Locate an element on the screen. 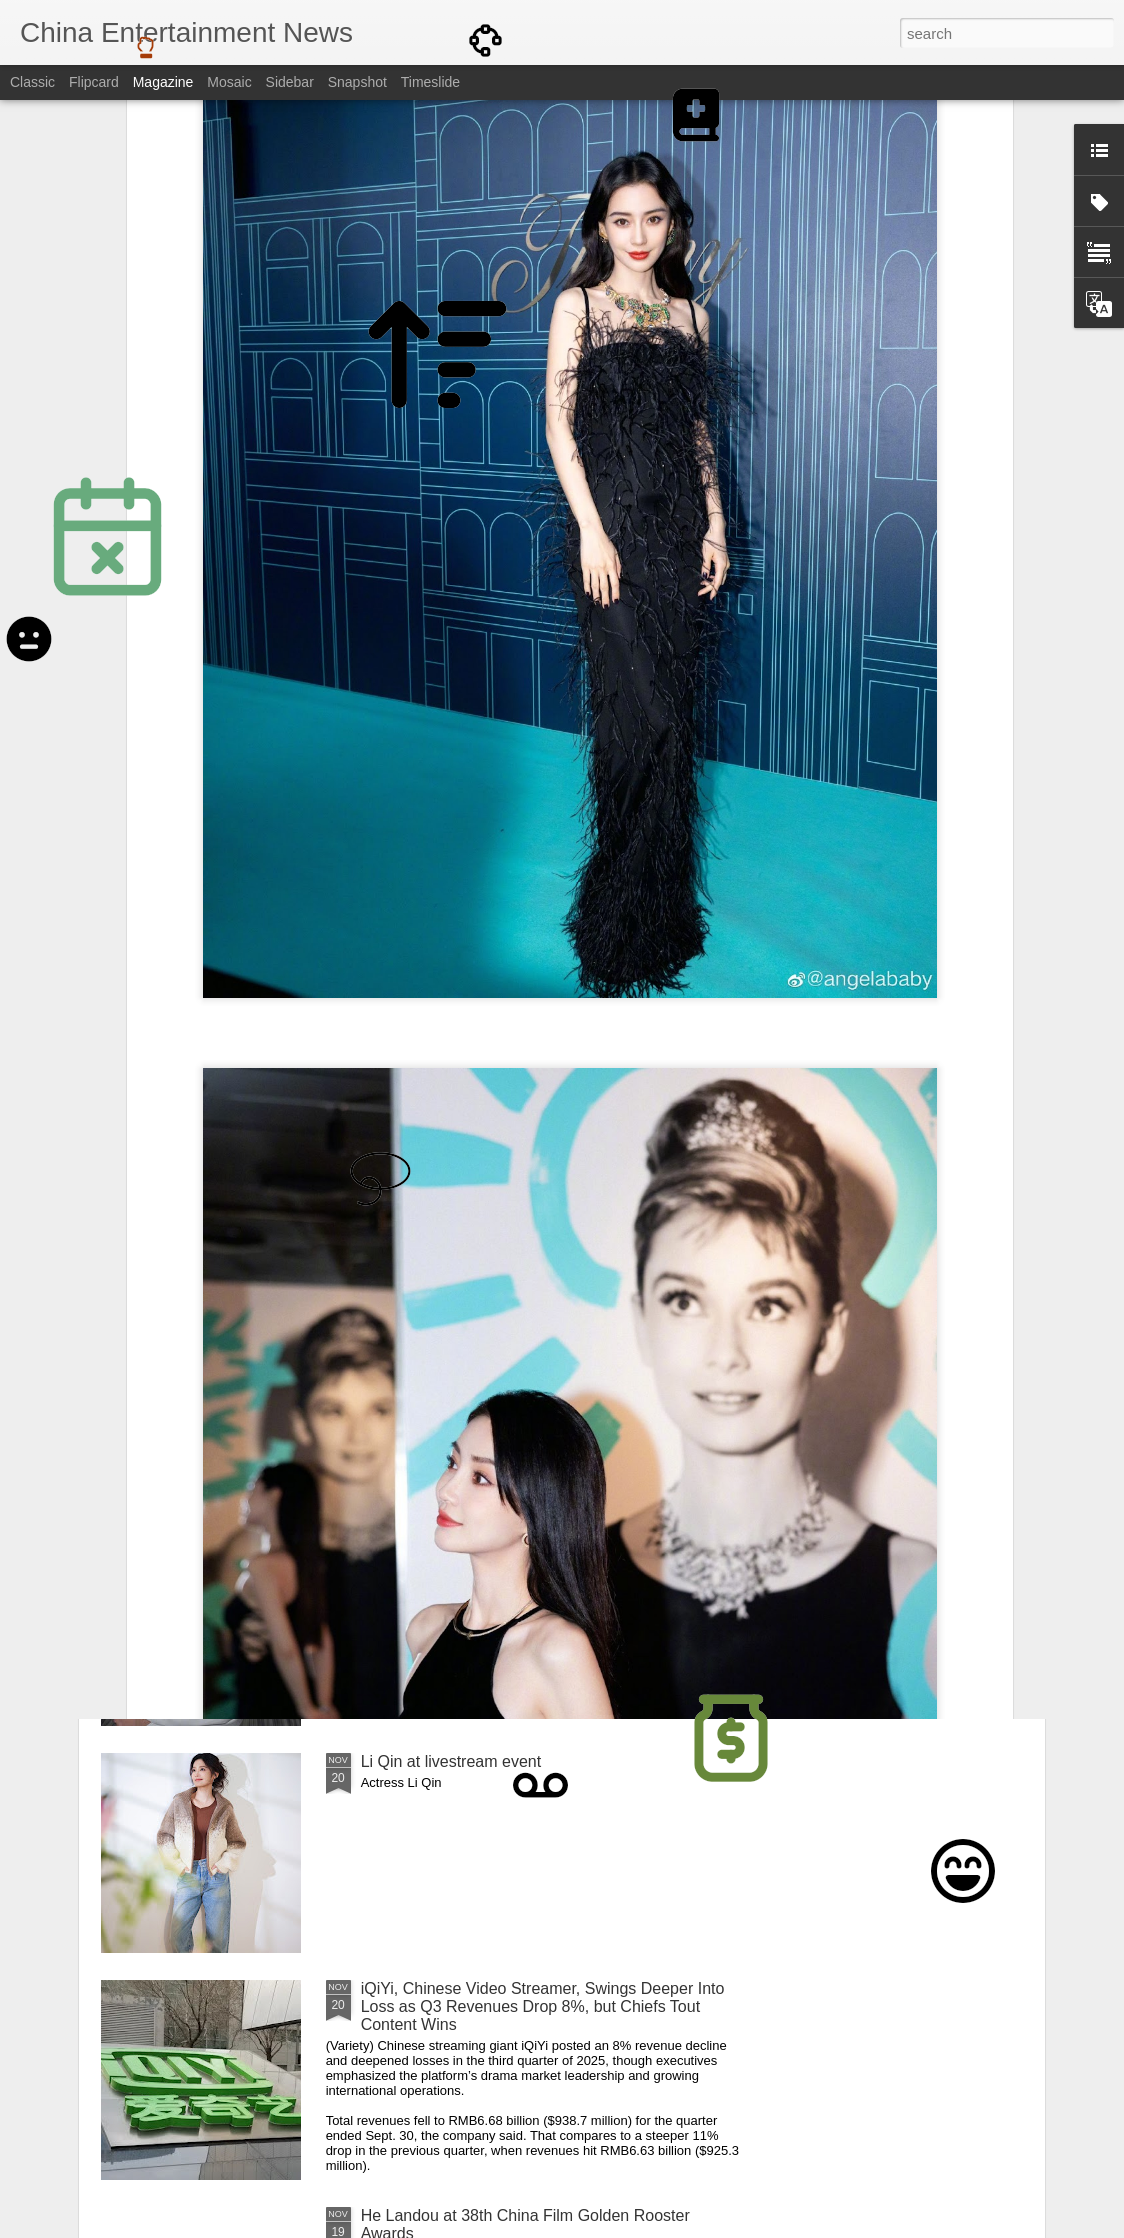  edit bezier curve anchor points is located at coordinates (485, 40).